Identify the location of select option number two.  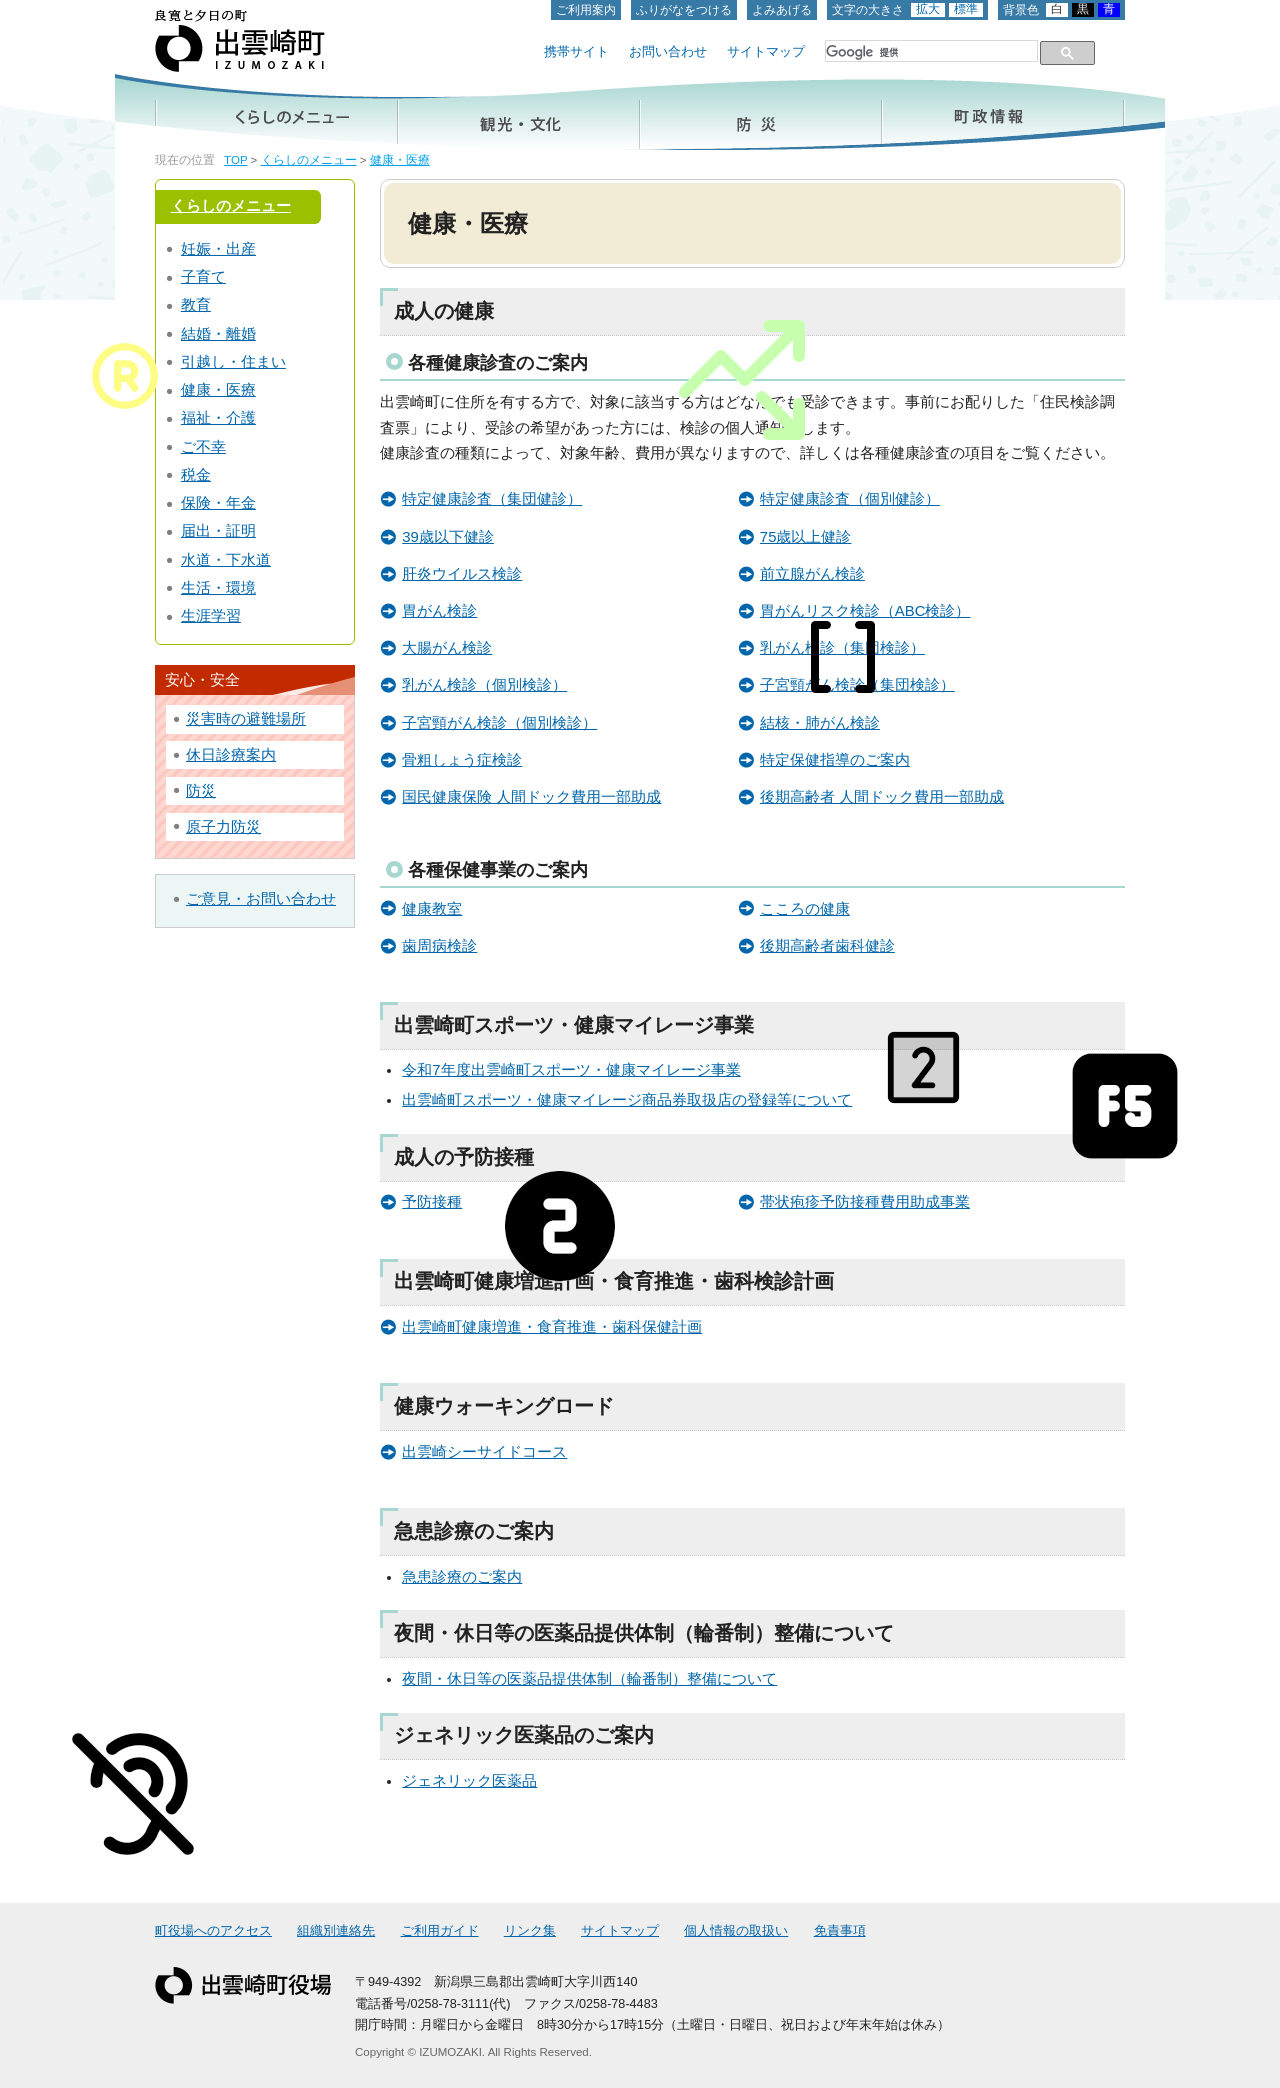
(923, 1067).